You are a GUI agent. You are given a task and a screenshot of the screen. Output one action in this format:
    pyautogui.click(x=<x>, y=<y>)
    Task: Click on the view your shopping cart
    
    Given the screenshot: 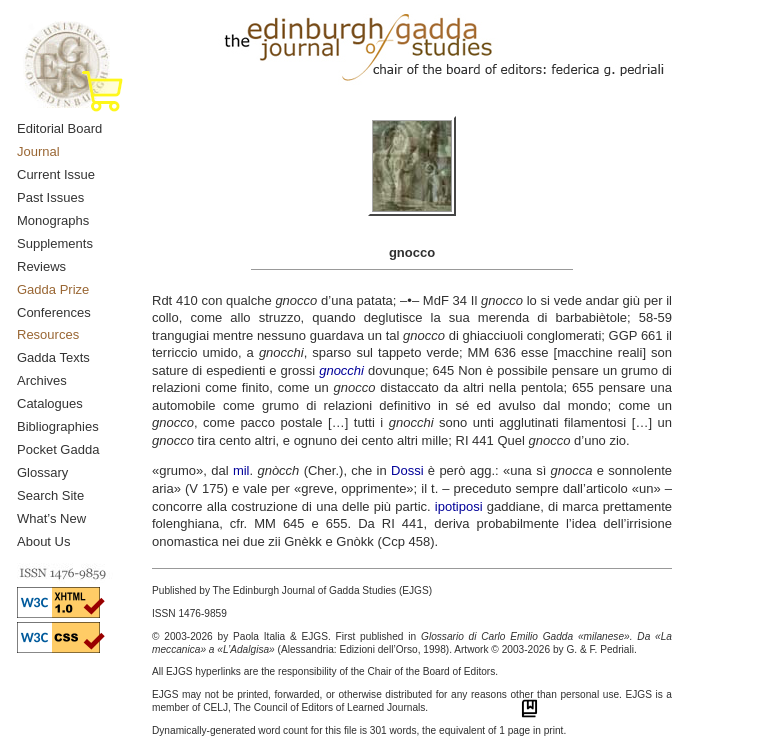 What is the action you would take?
    pyautogui.click(x=103, y=92)
    